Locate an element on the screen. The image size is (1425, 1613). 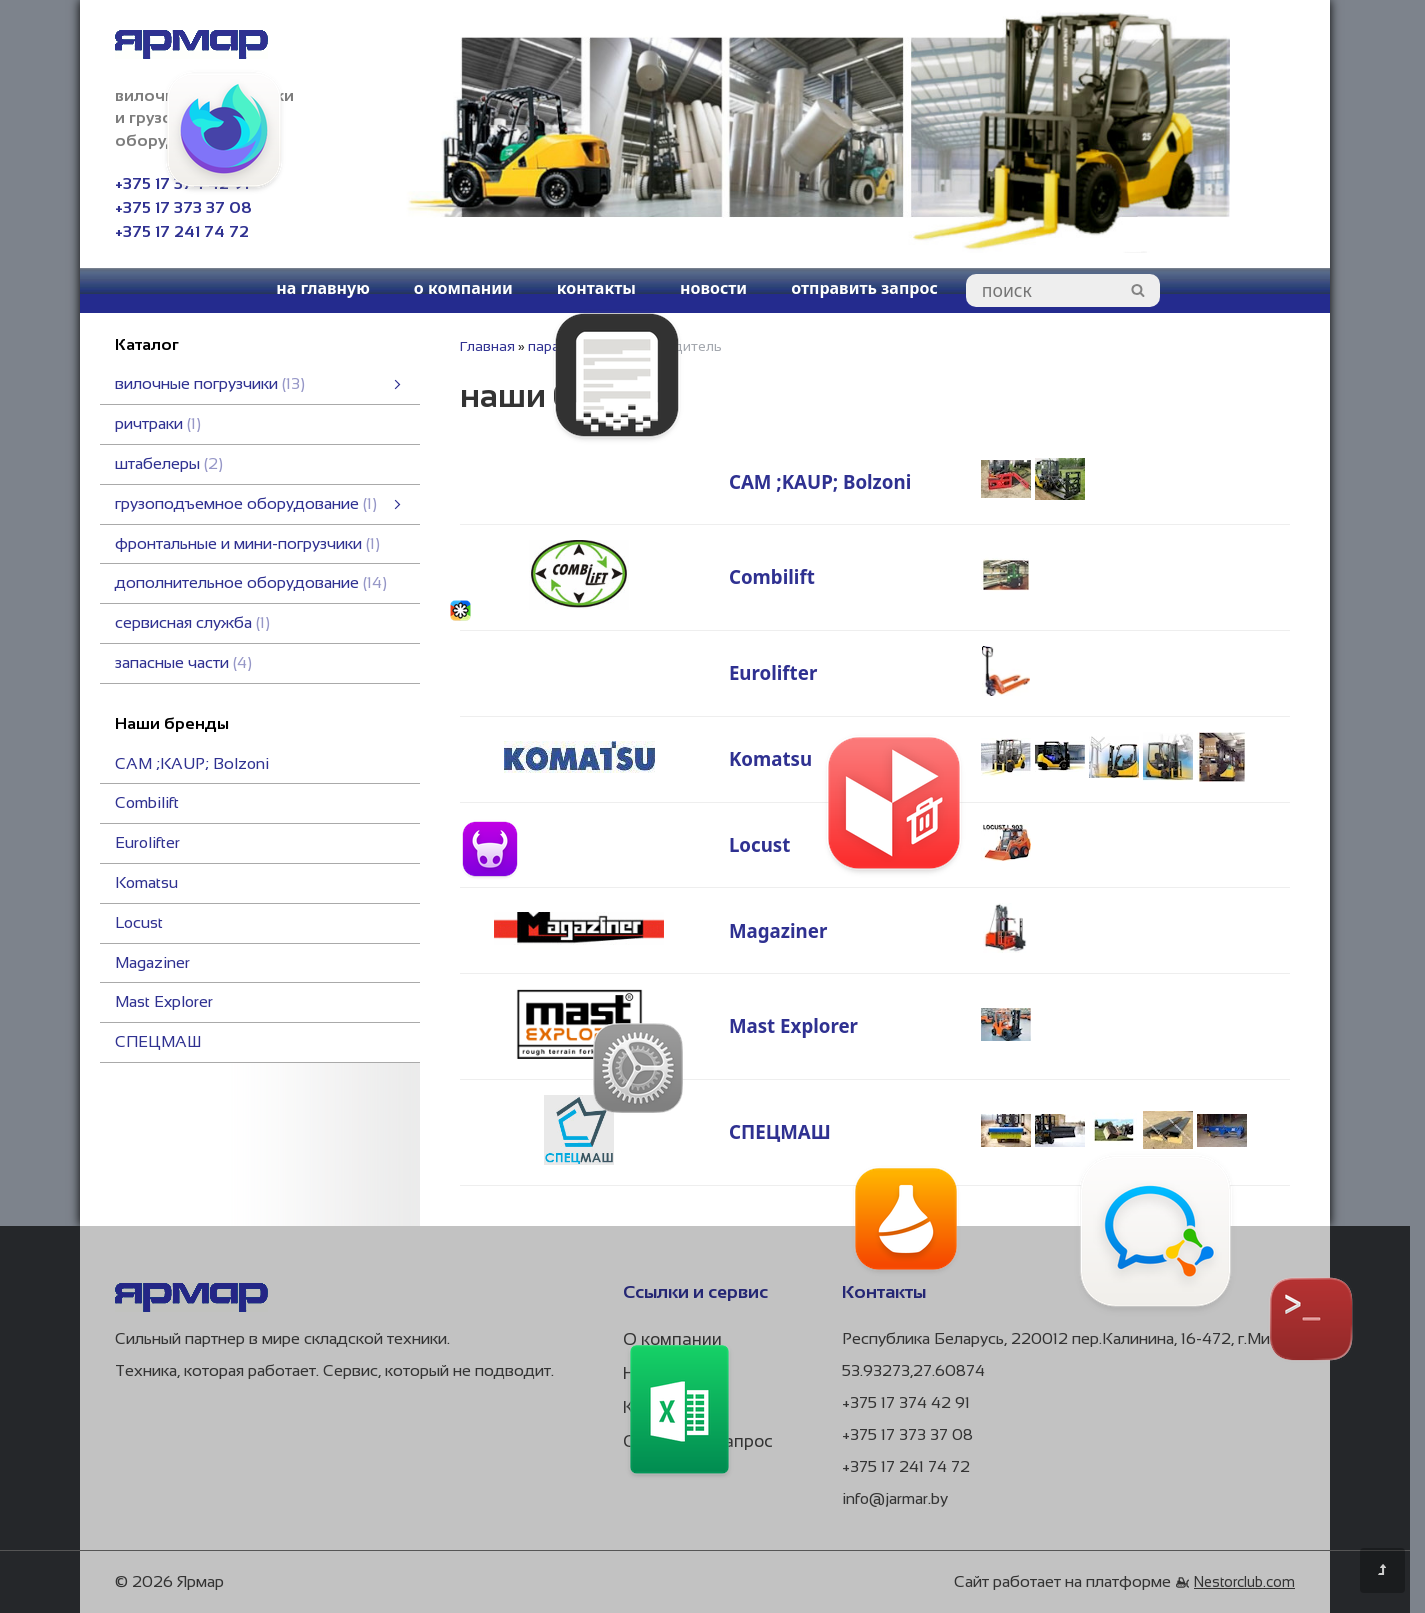
open flatsweep app for system cleanup is located at coordinates (894, 803).